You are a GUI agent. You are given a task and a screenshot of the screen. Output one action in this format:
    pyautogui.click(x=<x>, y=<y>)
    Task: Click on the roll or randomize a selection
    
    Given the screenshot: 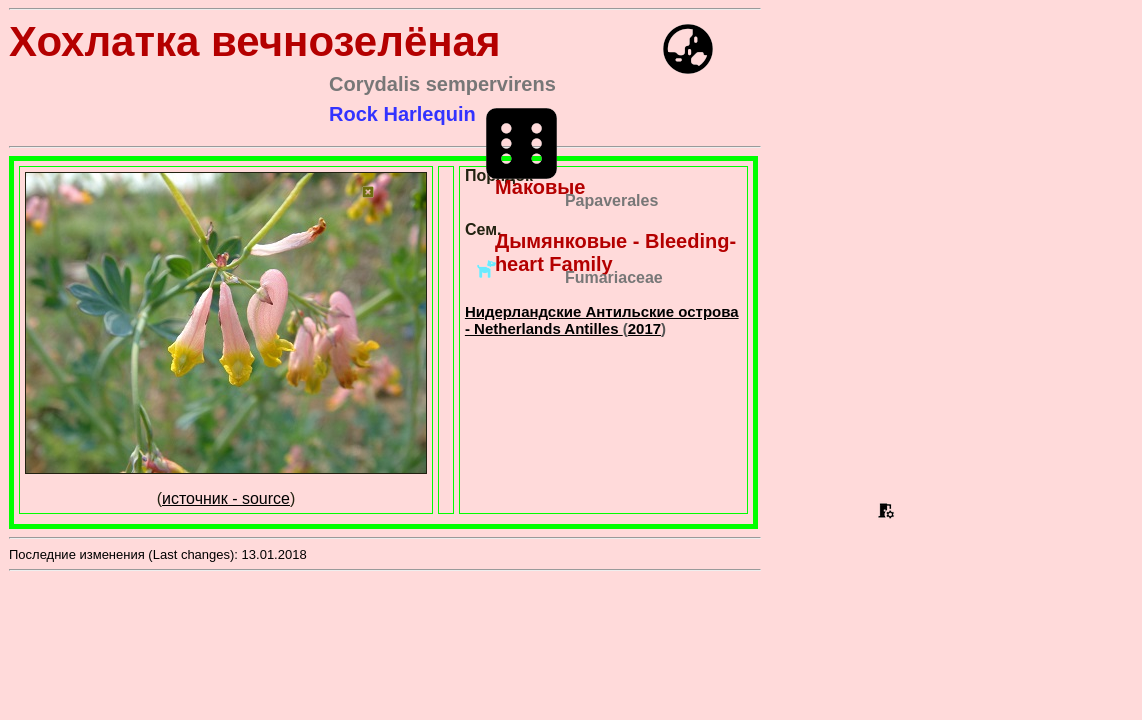 What is the action you would take?
    pyautogui.click(x=521, y=143)
    